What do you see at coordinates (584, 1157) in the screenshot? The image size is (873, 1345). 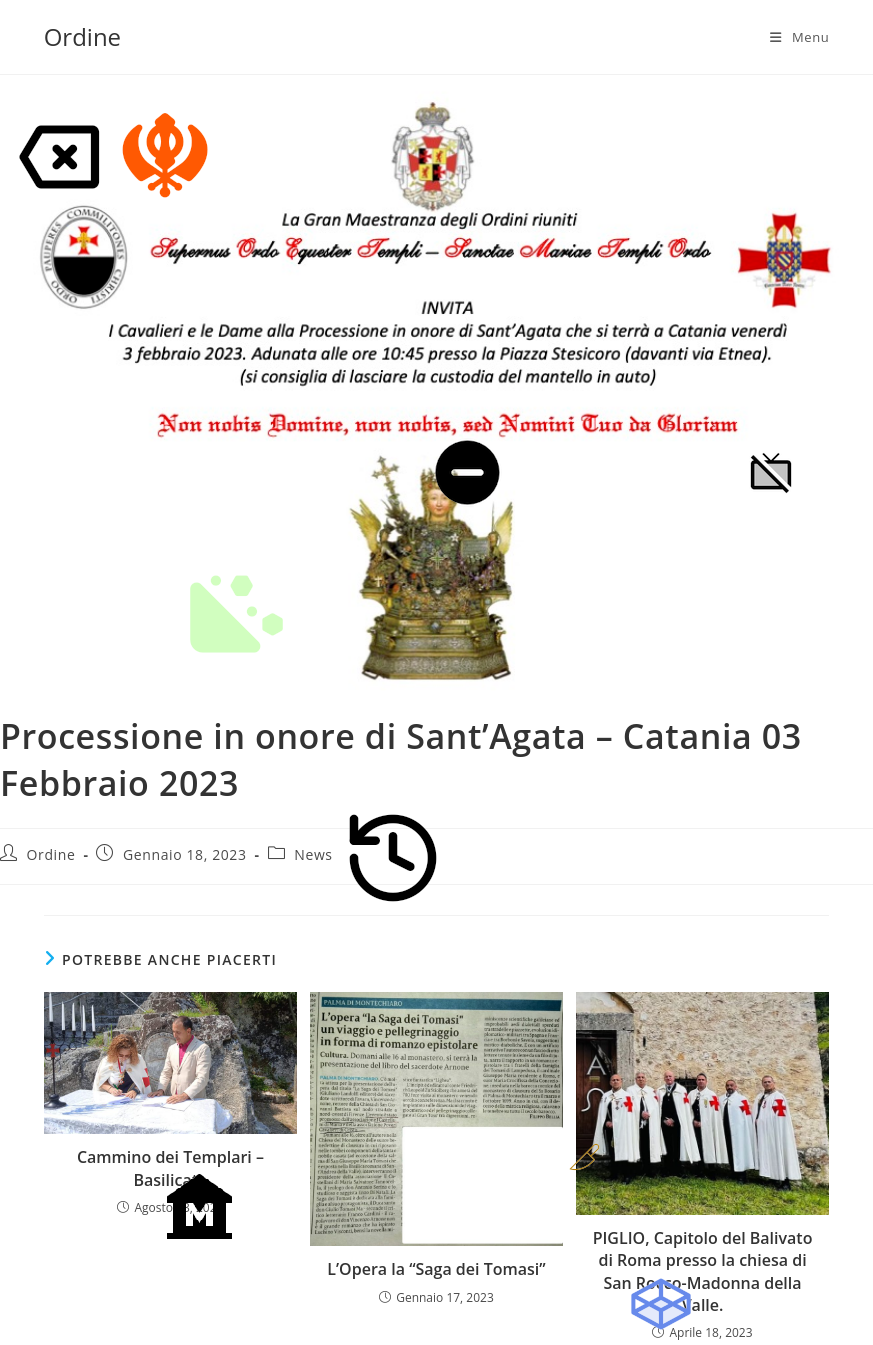 I see `access kitchen or cooking tools` at bounding box center [584, 1157].